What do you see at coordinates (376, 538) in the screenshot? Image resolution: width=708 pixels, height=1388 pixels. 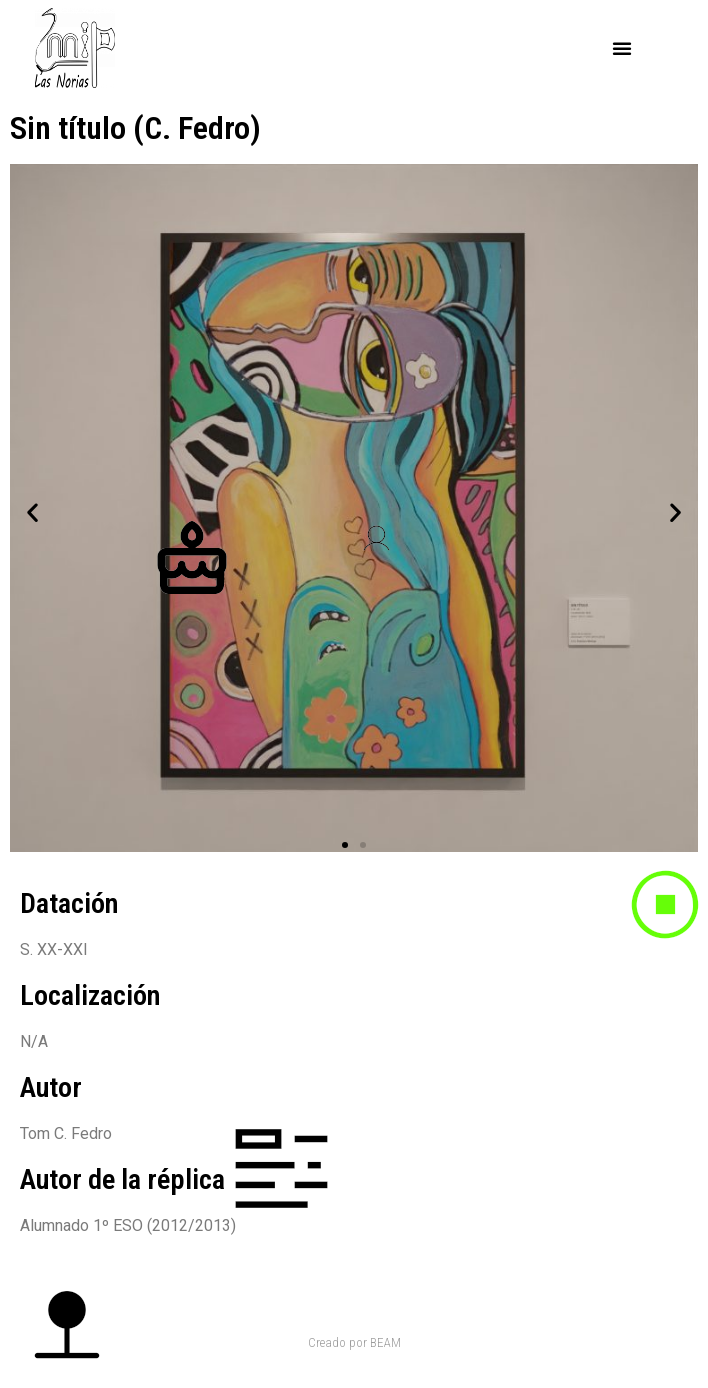 I see `view your profile` at bounding box center [376, 538].